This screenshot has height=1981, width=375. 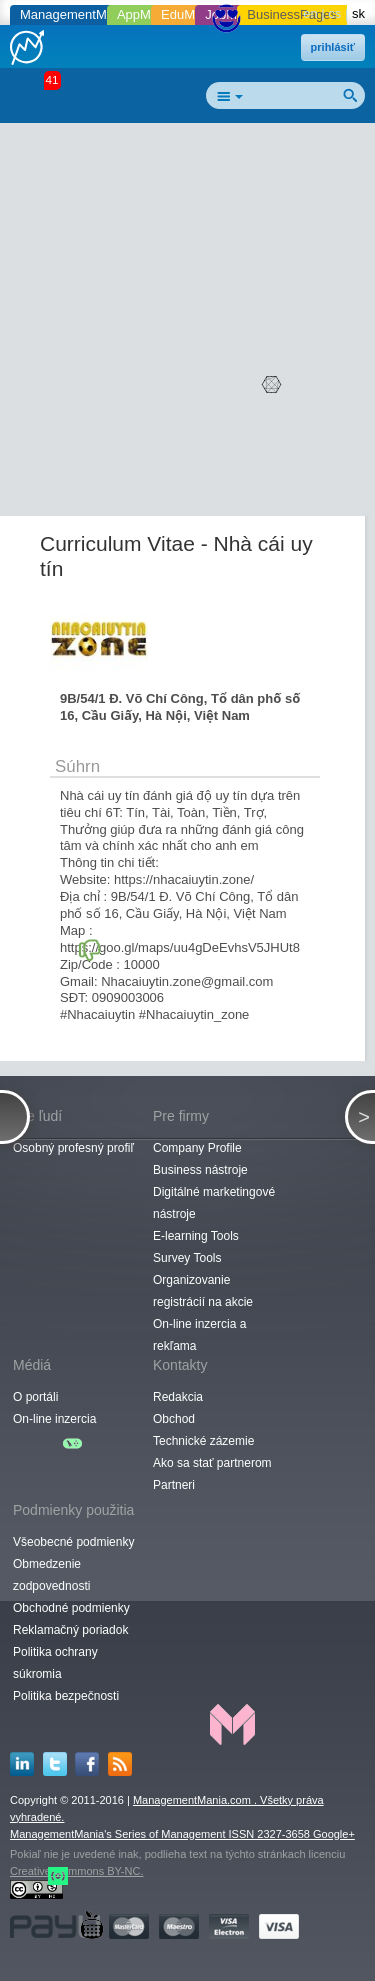 What do you see at coordinates (232, 1724) in the screenshot?
I see `open the Monzo banking app` at bounding box center [232, 1724].